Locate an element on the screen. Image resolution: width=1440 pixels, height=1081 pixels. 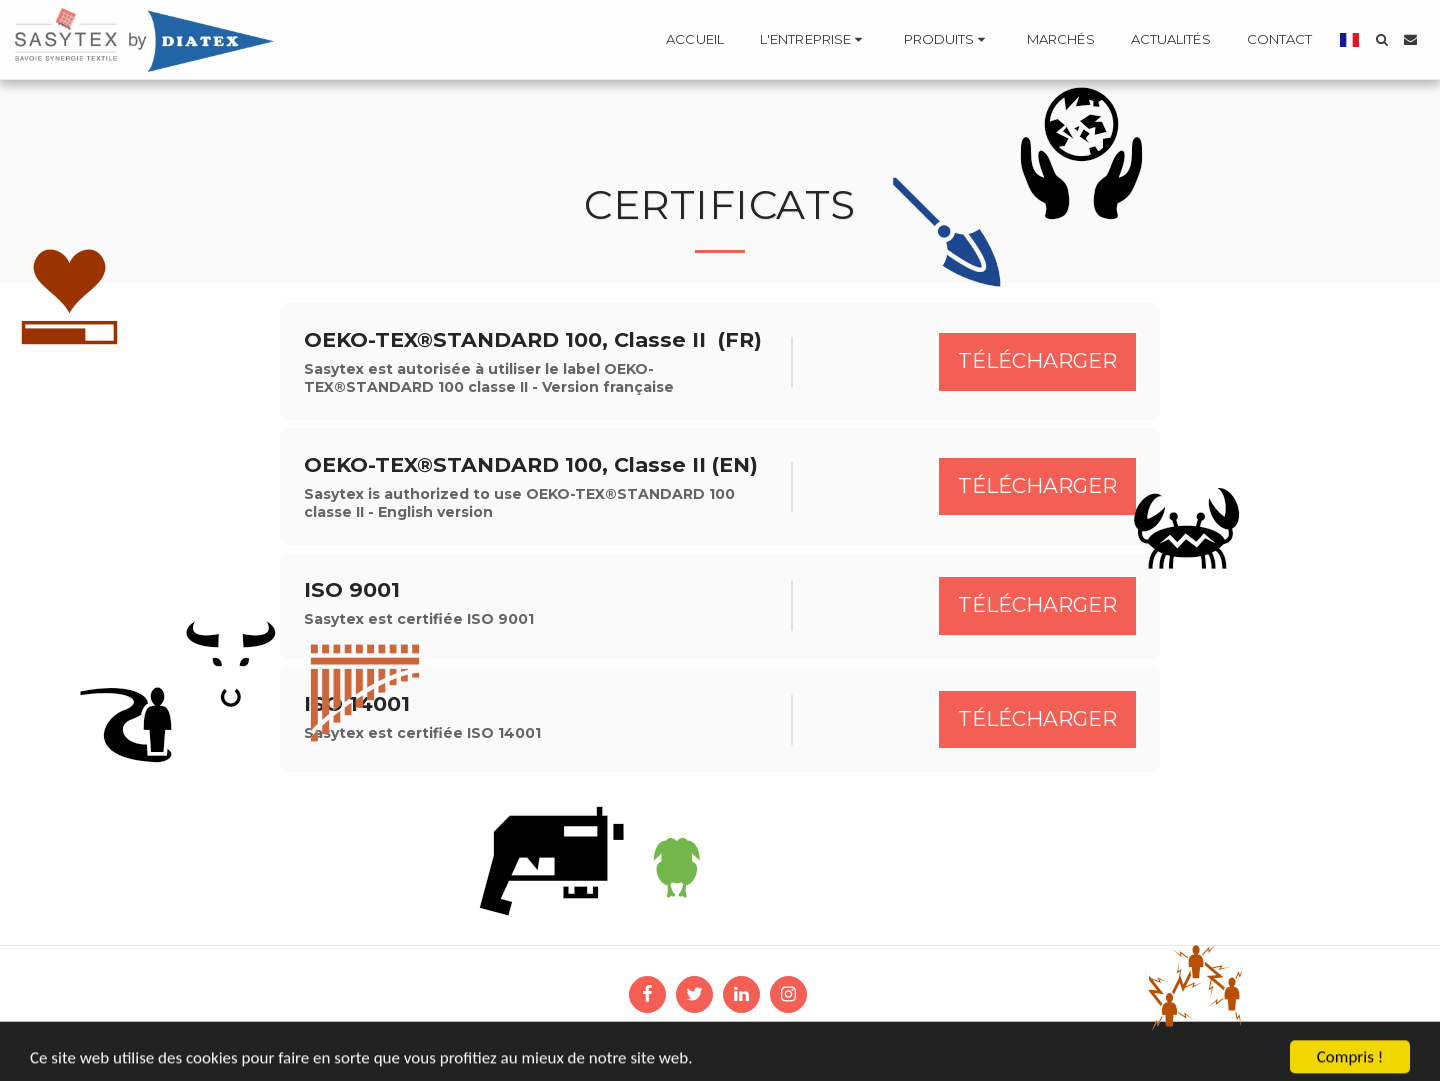
player health or life remaining is located at coordinates (69, 296).